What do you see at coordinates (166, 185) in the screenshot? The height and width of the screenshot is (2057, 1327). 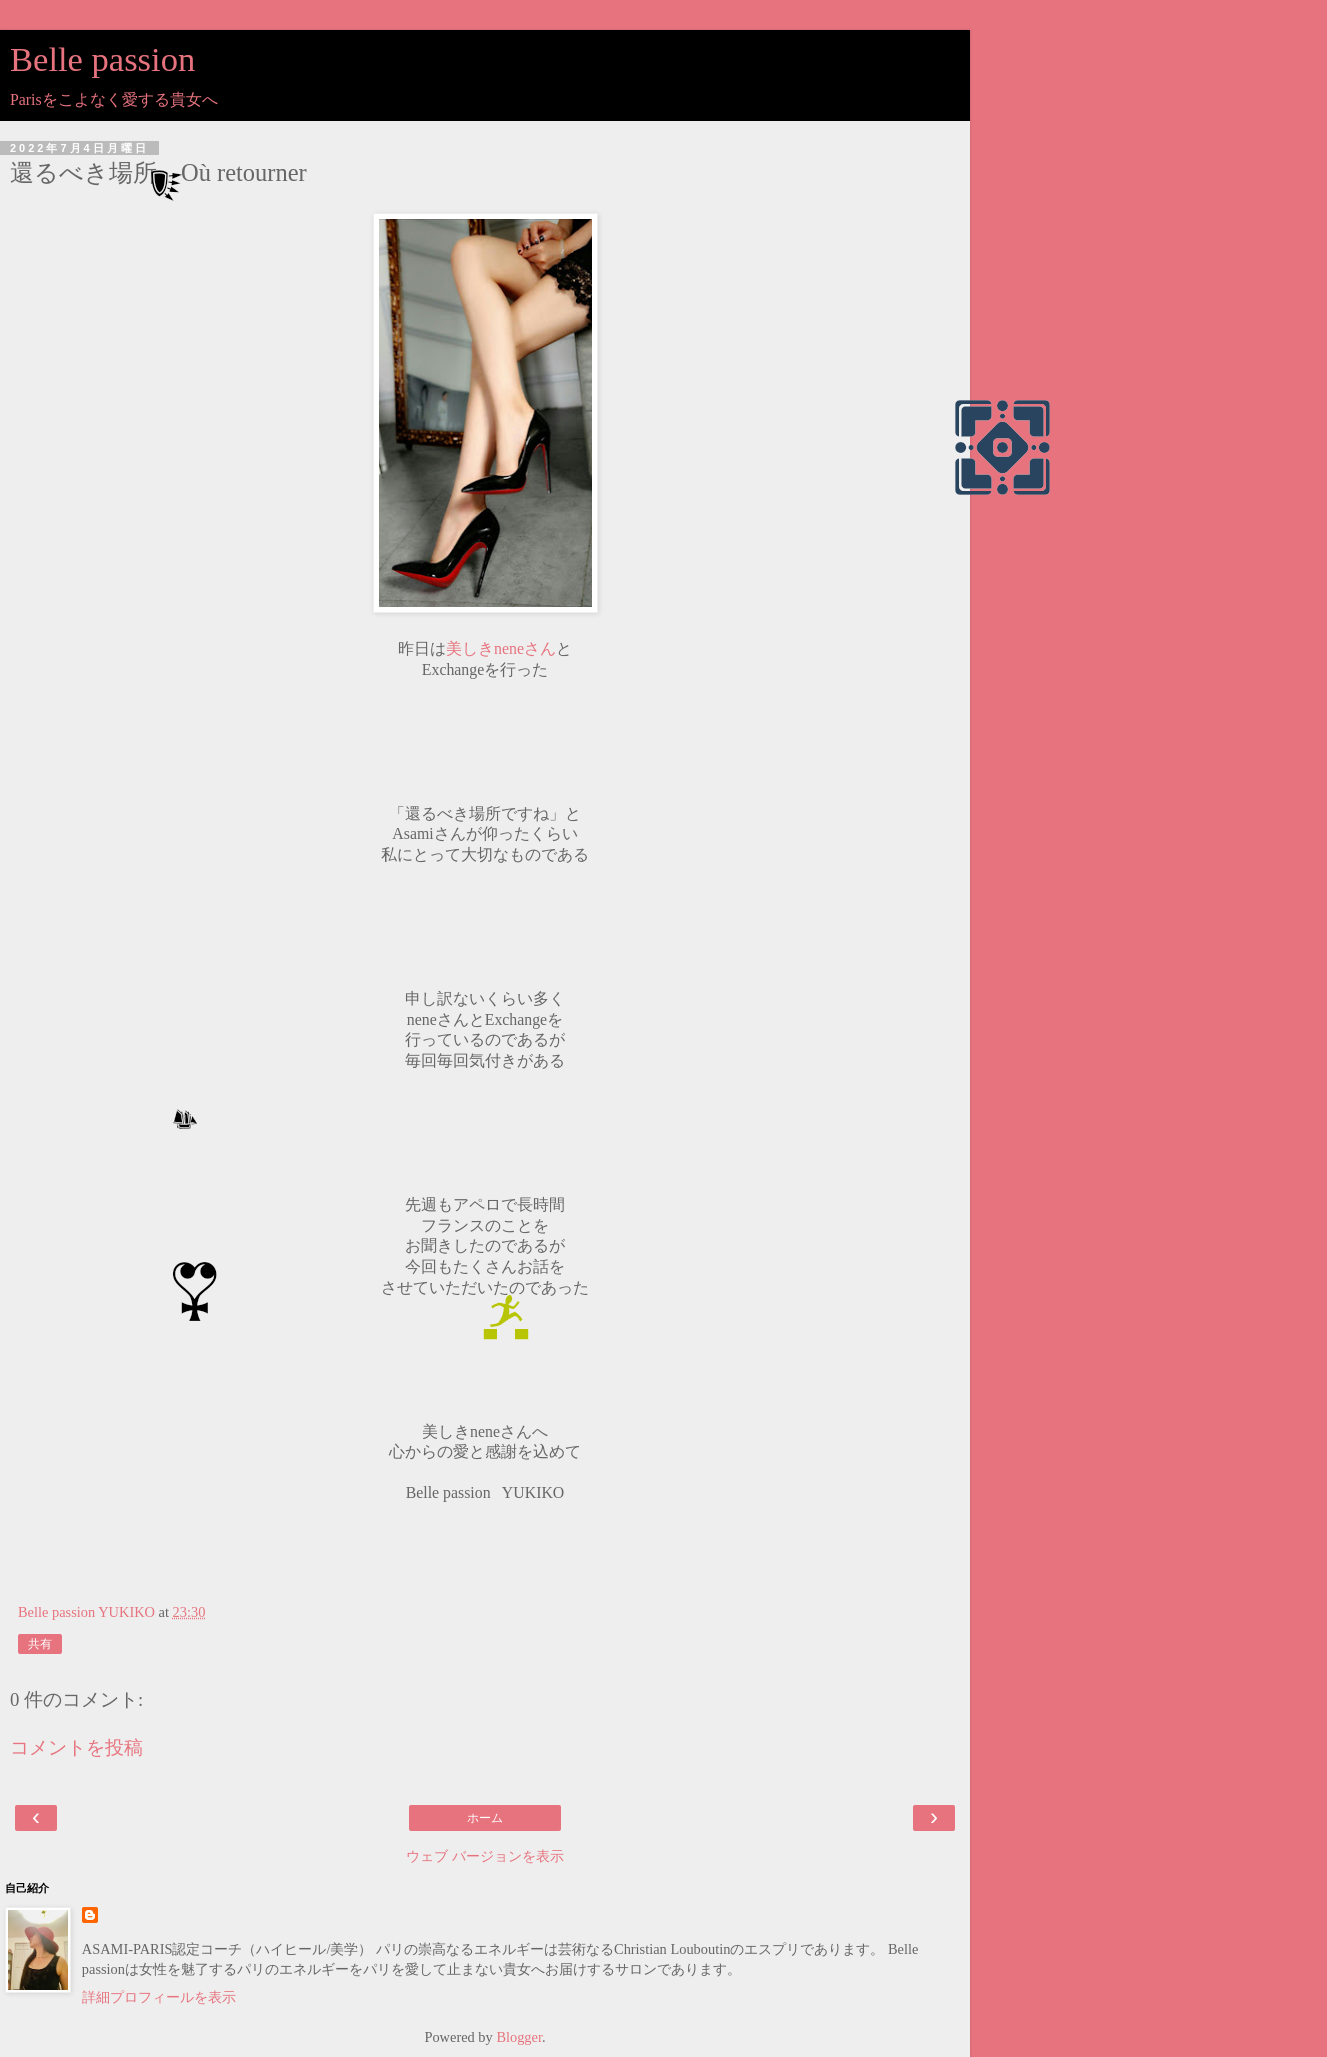 I see `indicates damage blocked or deflected` at bounding box center [166, 185].